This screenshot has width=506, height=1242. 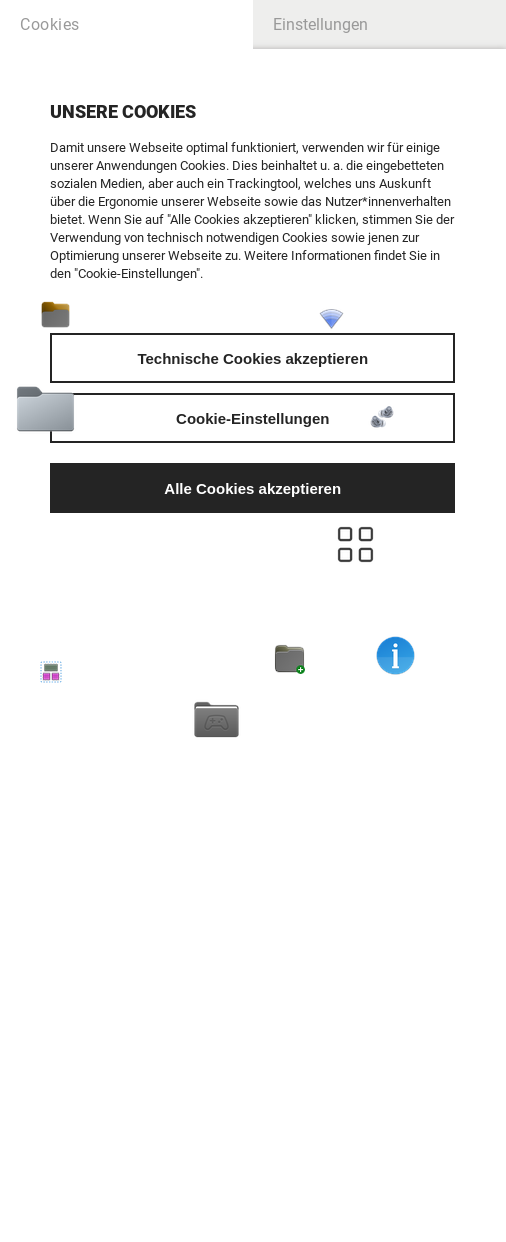 I want to click on open a folder to view its contents, so click(x=45, y=410).